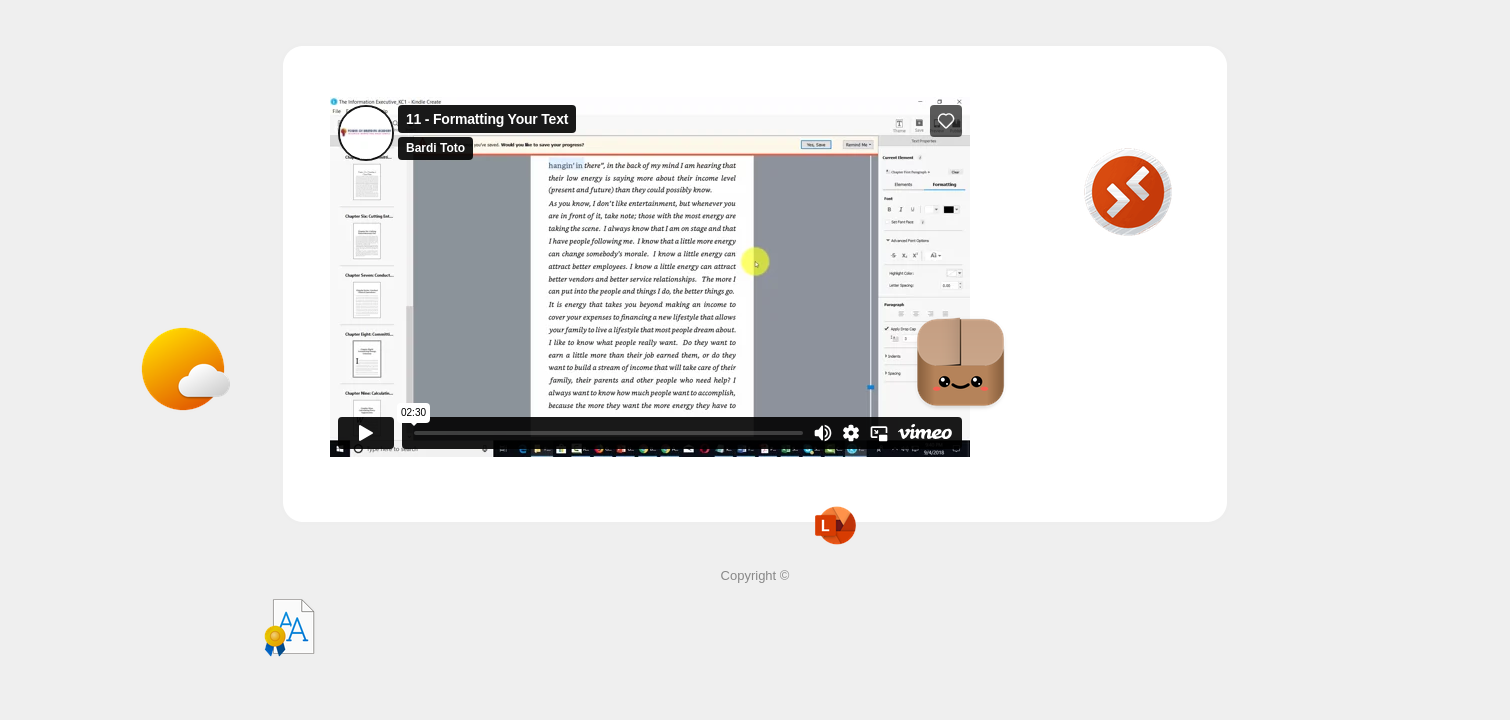 This screenshot has height=720, width=1510. I want to click on open boxbuddy container management app, so click(960, 362).